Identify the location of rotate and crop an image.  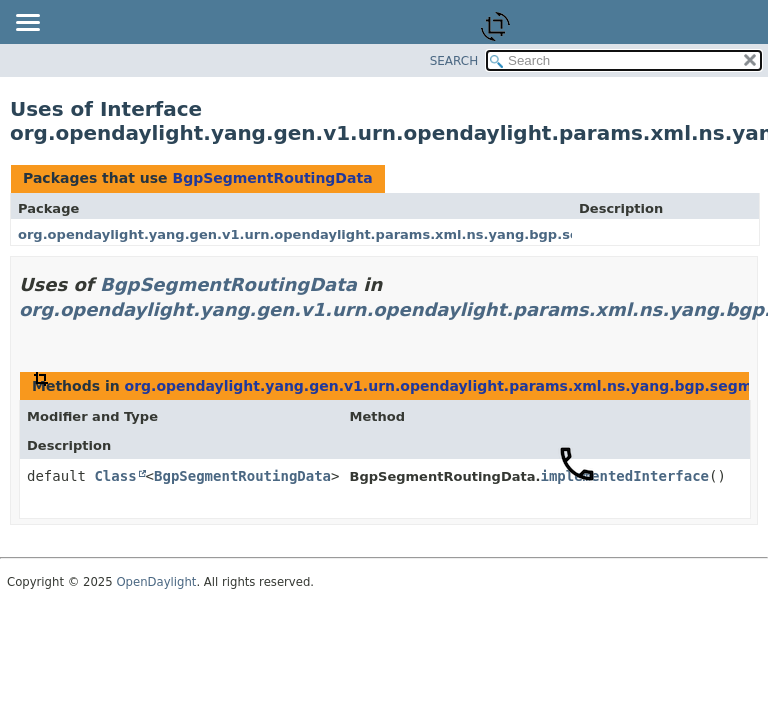
(495, 26).